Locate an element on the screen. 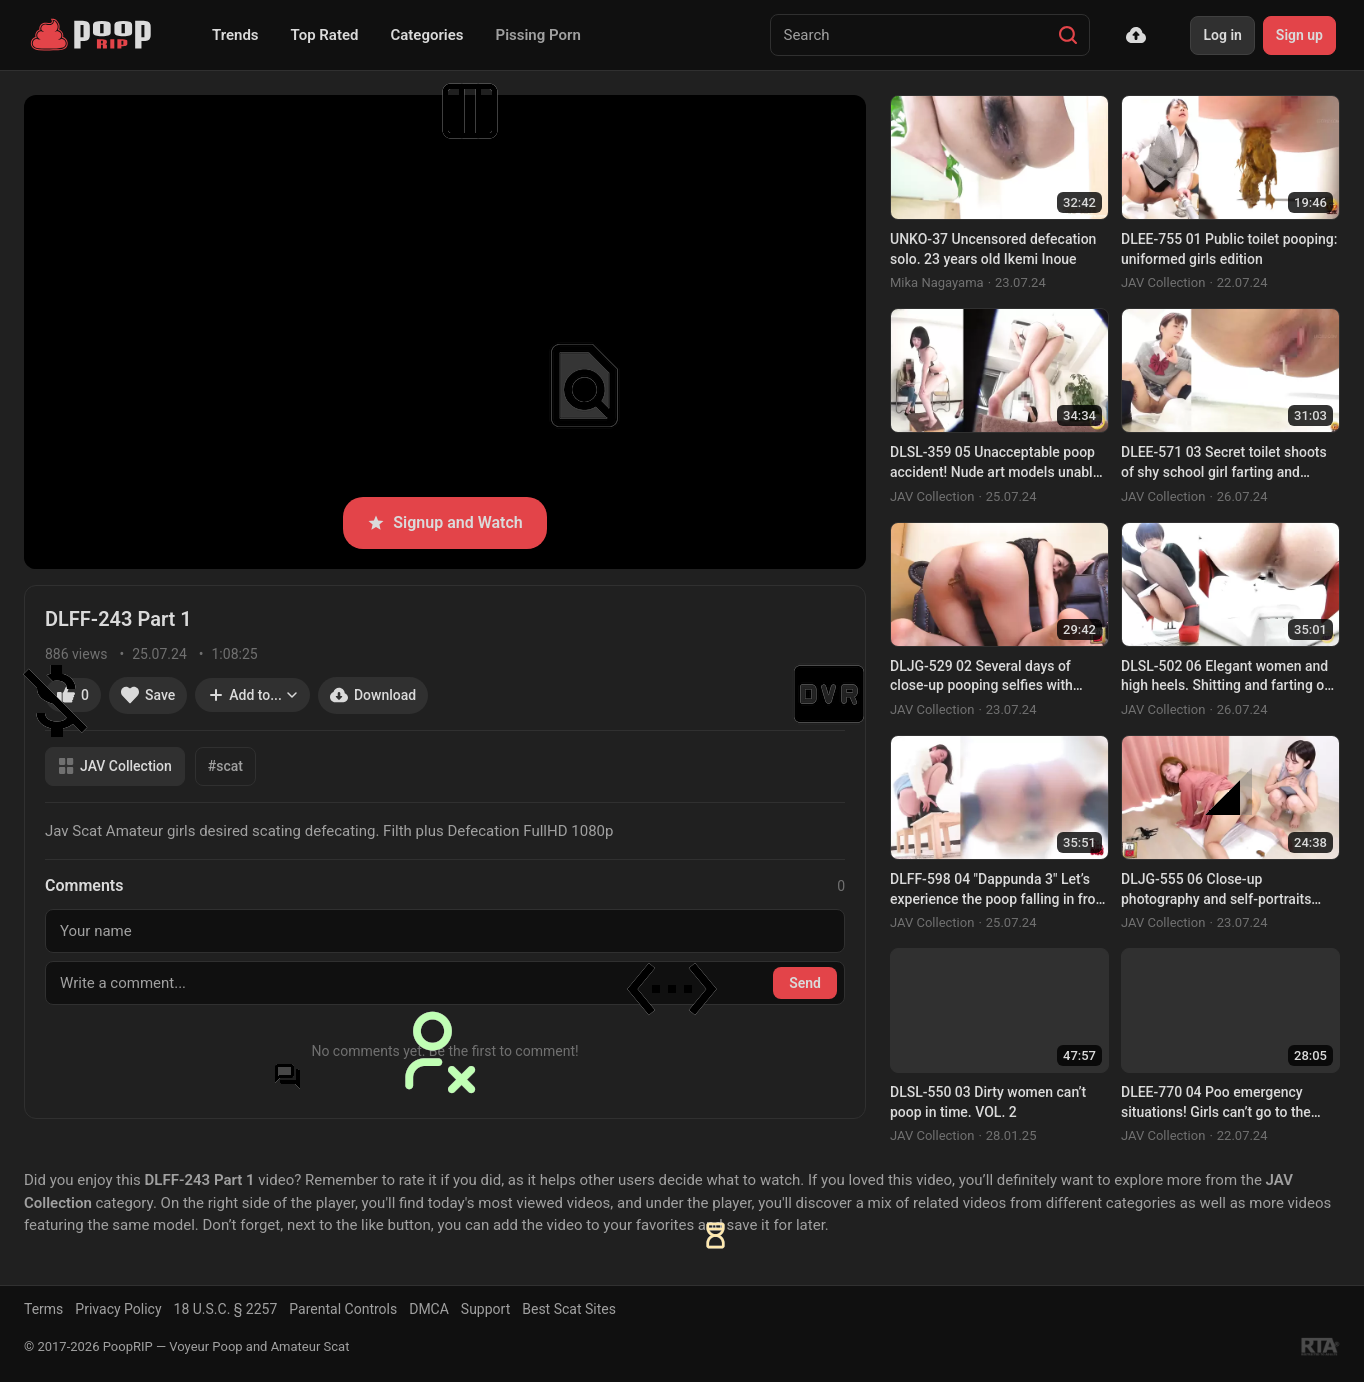 Image resolution: width=1364 pixels, height=1382 pixels. access ethernet or wired network settings is located at coordinates (672, 989).